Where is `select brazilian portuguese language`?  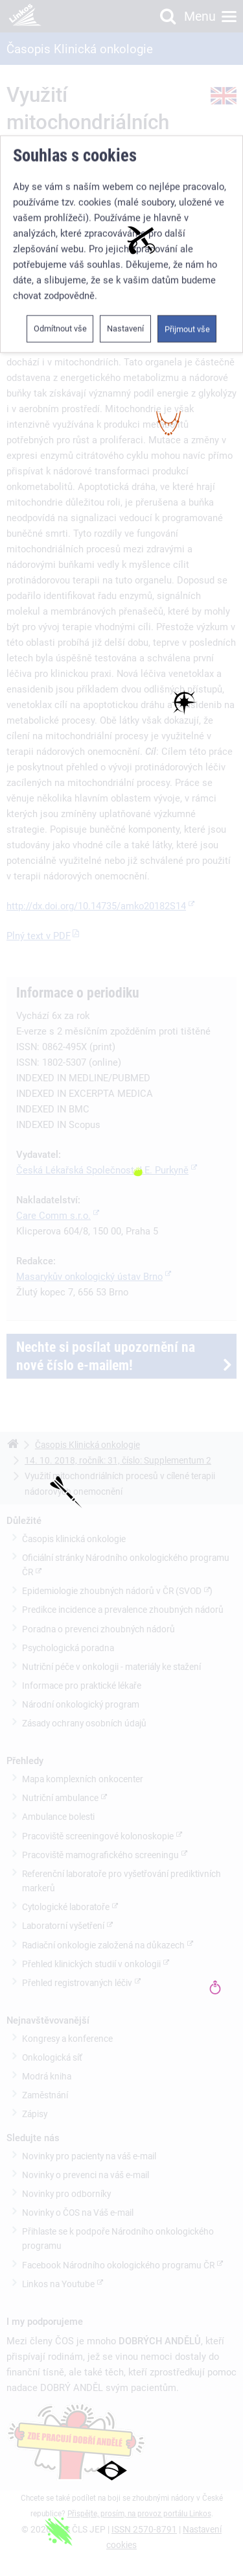
select brazilian portuguese language is located at coordinates (111, 2470).